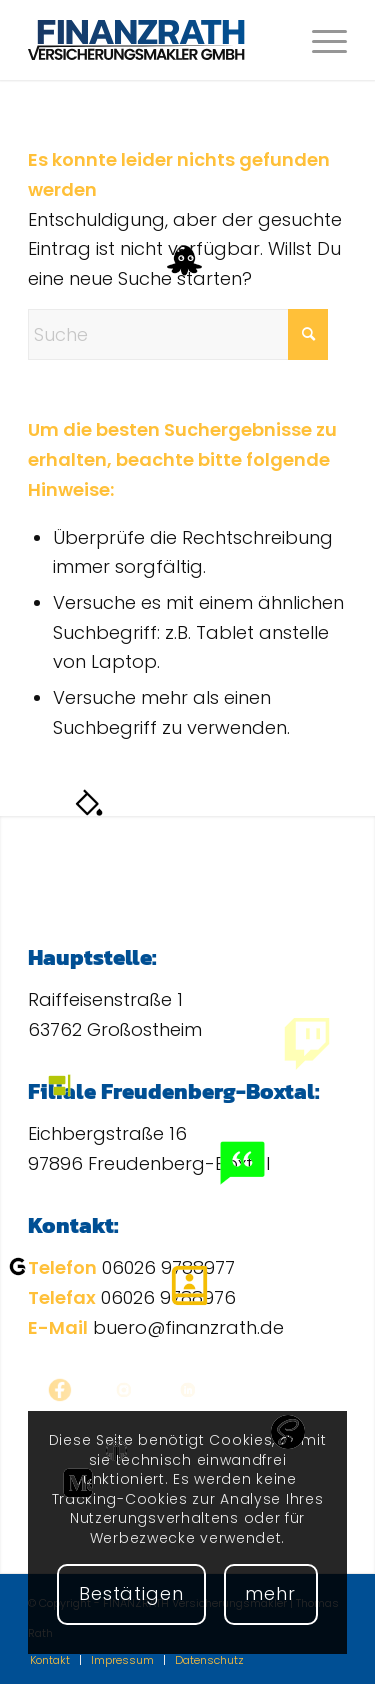 This screenshot has width=375, height=1684. Describe the element at coordinates (78, 1483) in the screenshot. I see `open the Medium app` at that location.